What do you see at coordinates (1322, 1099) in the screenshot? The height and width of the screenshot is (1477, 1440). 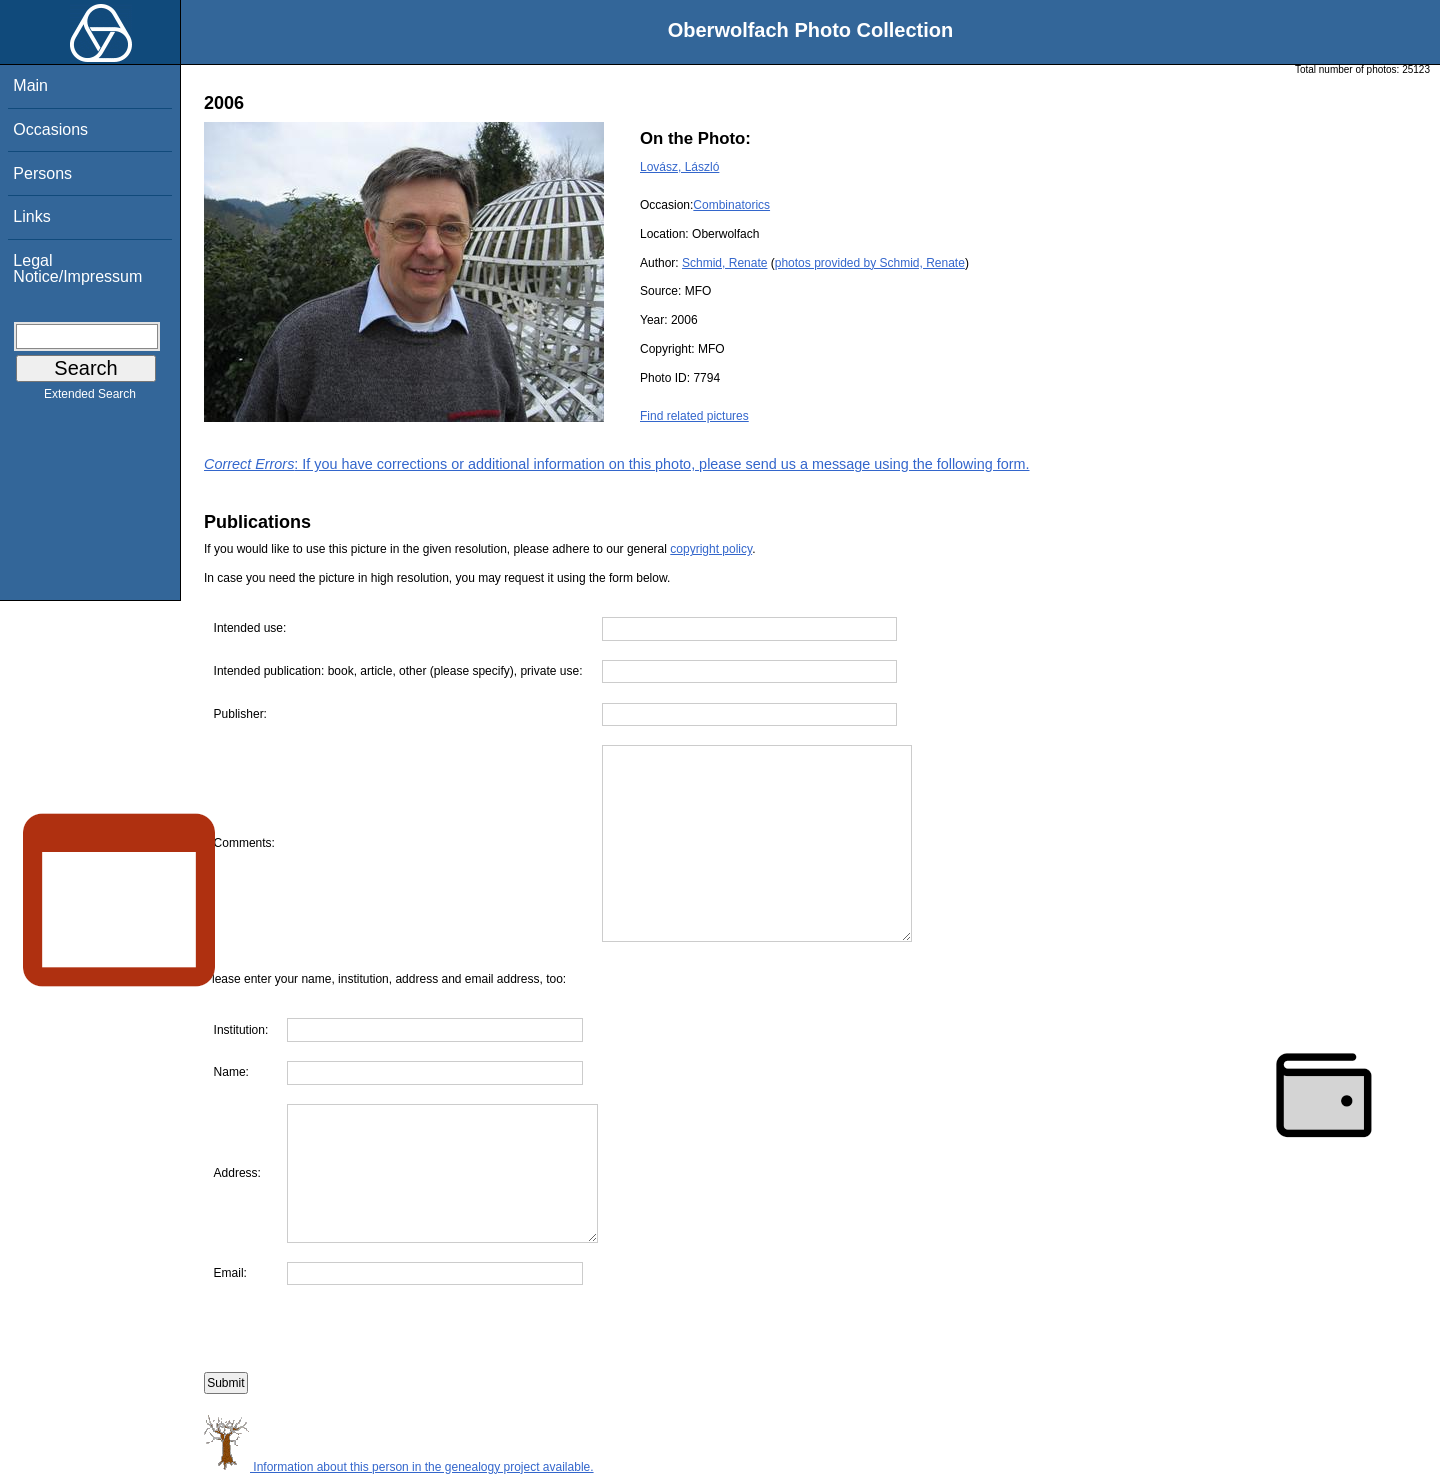 I see `access your wallet or payment methods` at bounding box center [1322, 1099].